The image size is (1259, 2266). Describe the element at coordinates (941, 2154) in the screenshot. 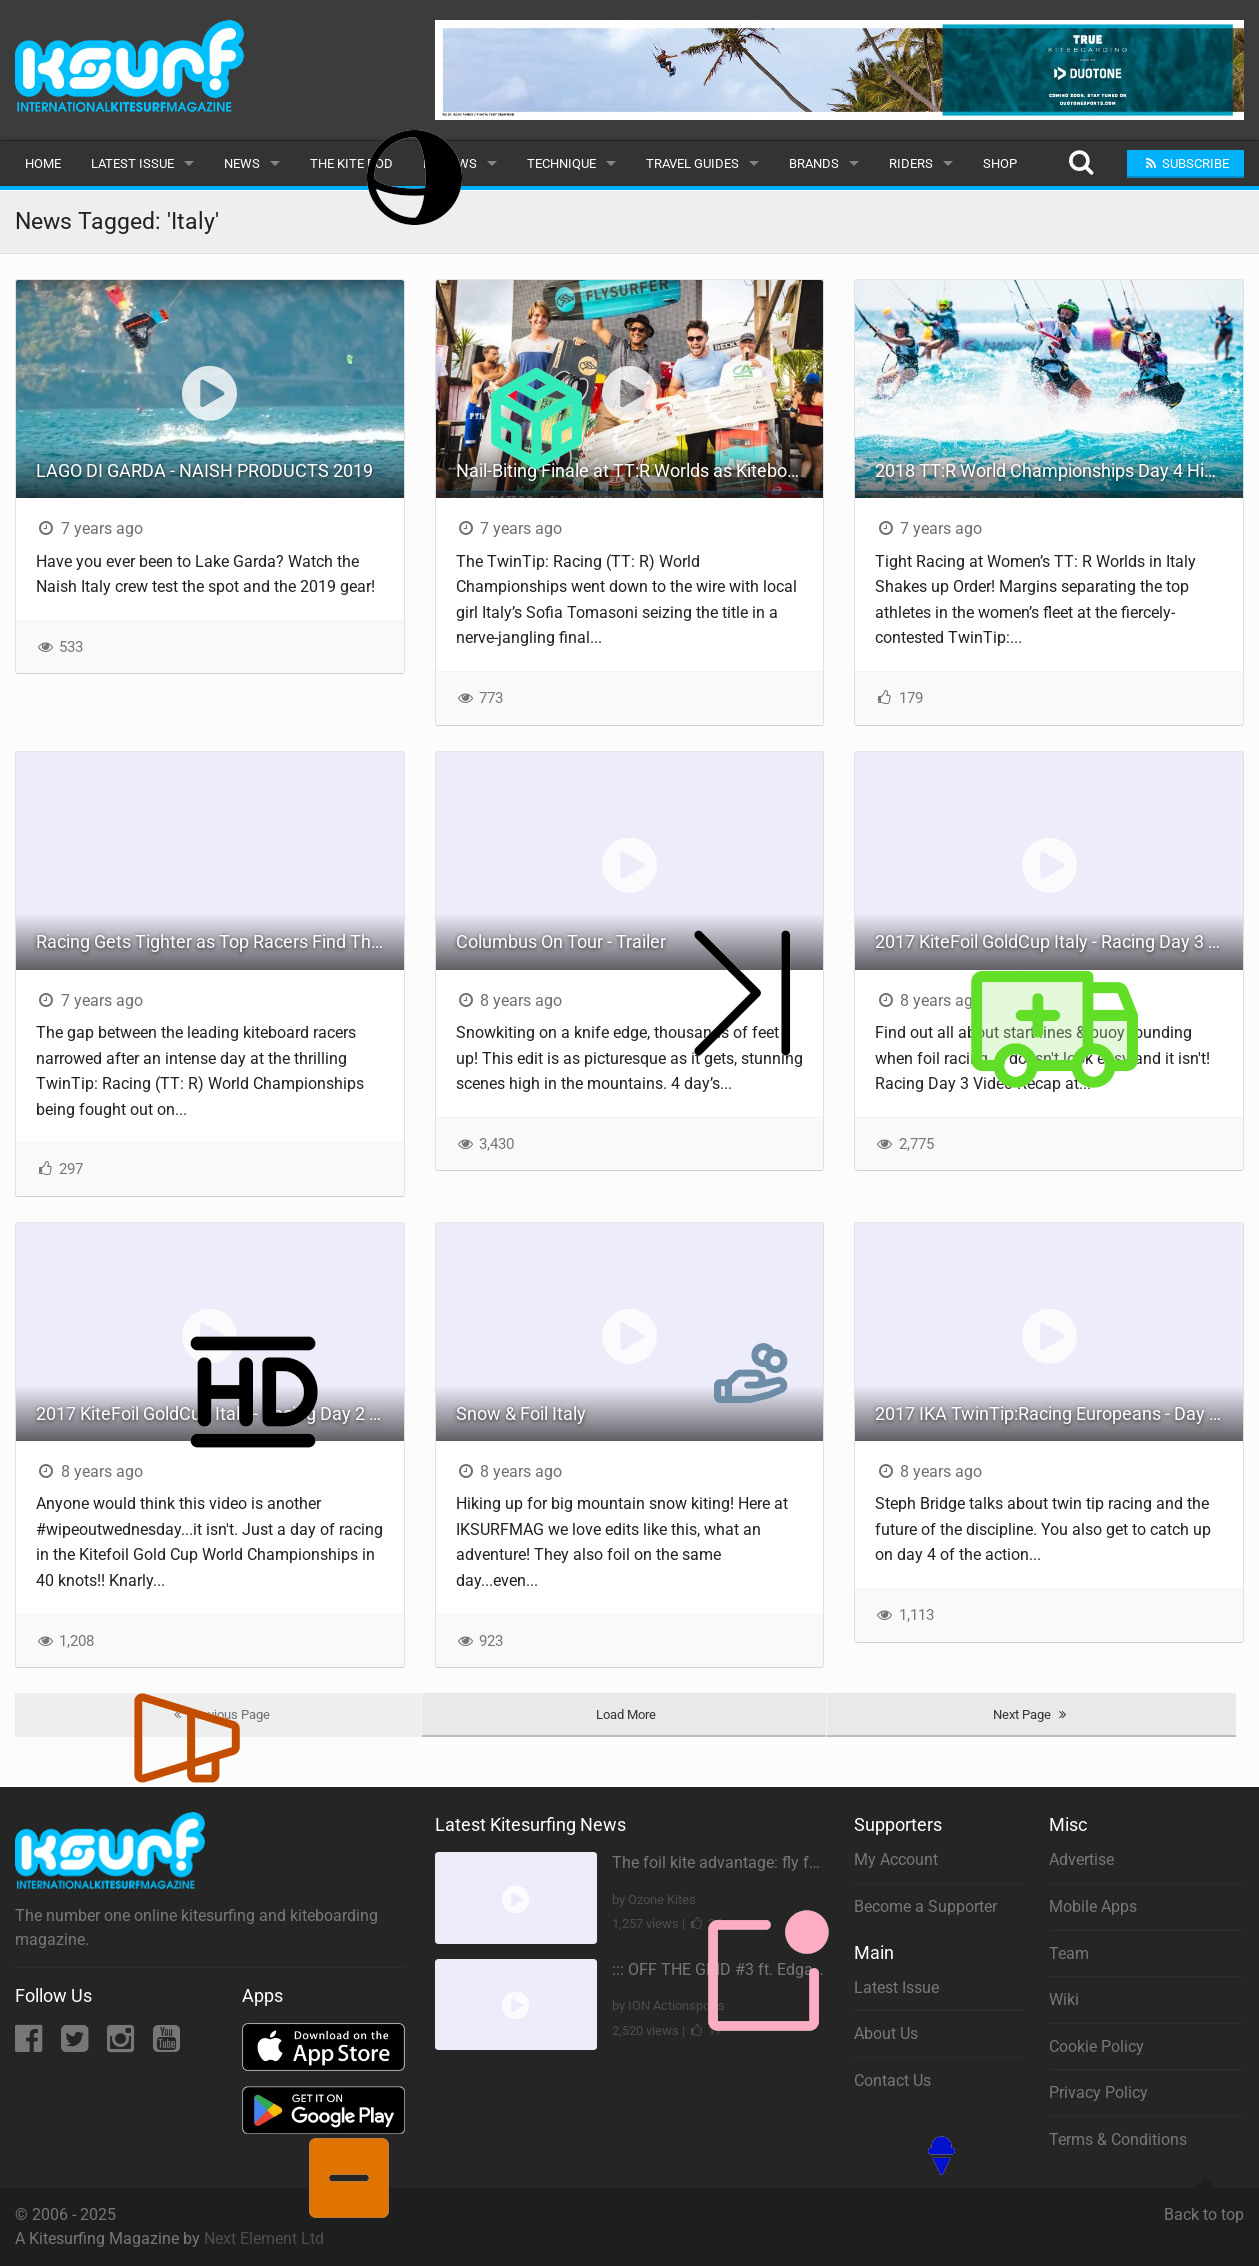

I see `browse dessert or ice cream options` at that location.